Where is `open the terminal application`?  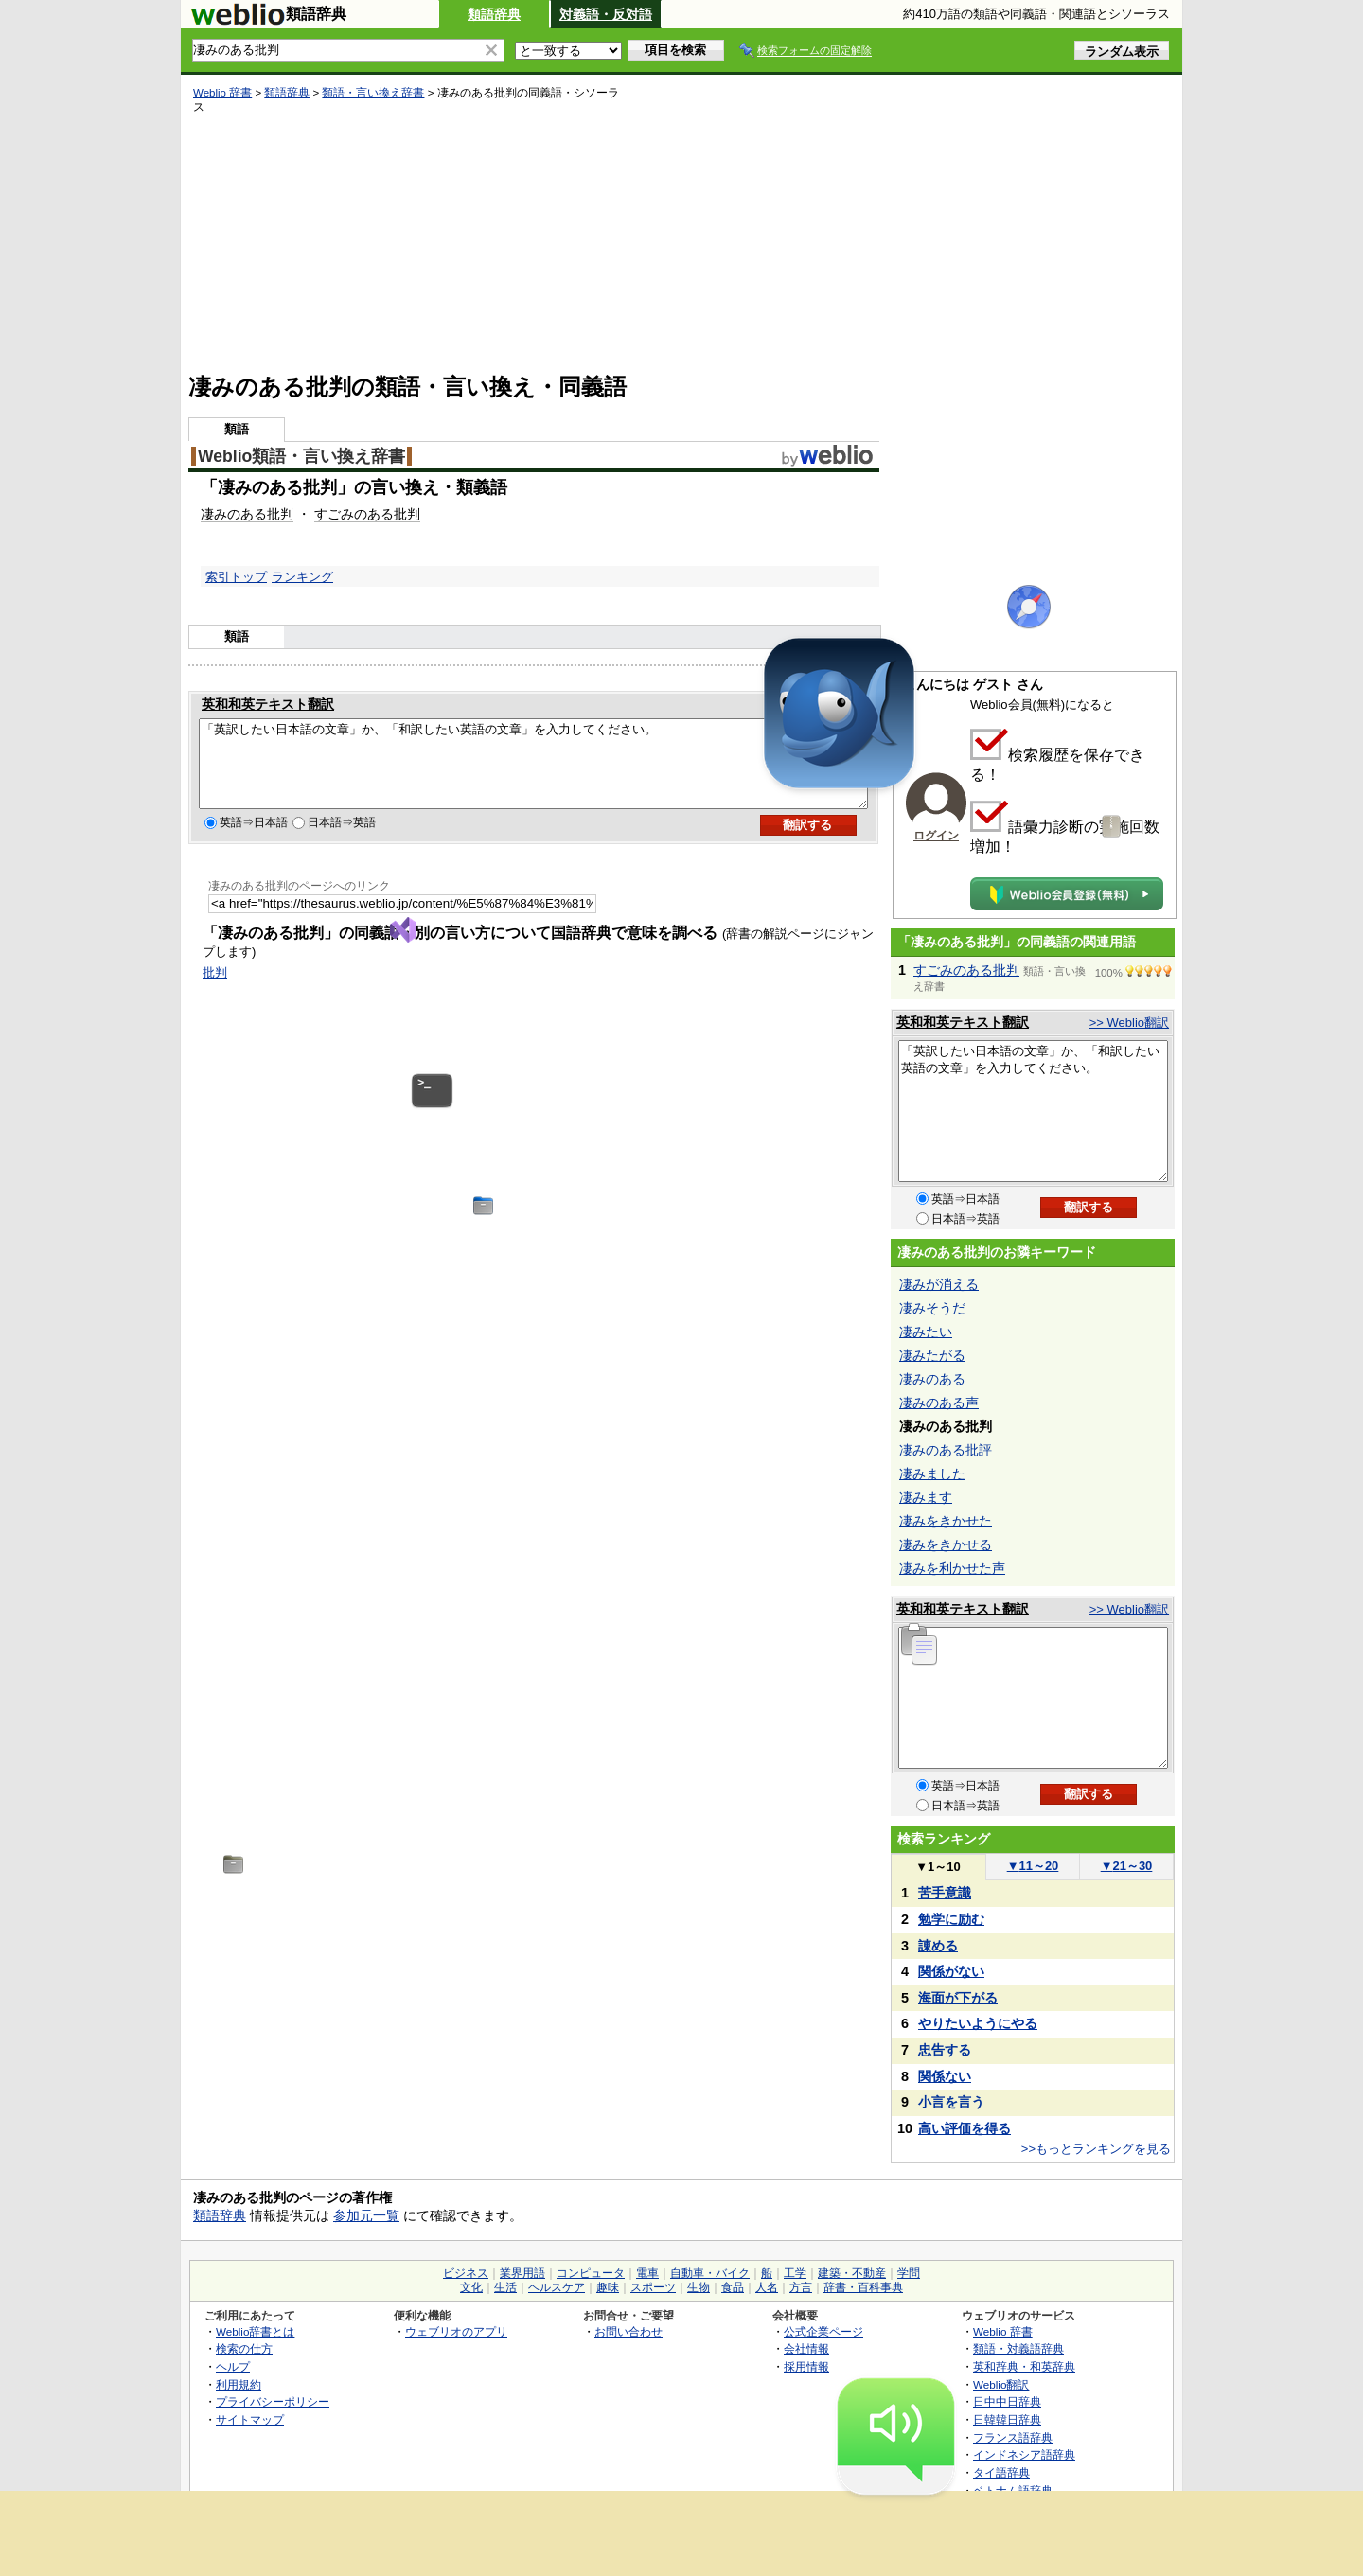
open the terminal application is located at coordinates (432, 1090).